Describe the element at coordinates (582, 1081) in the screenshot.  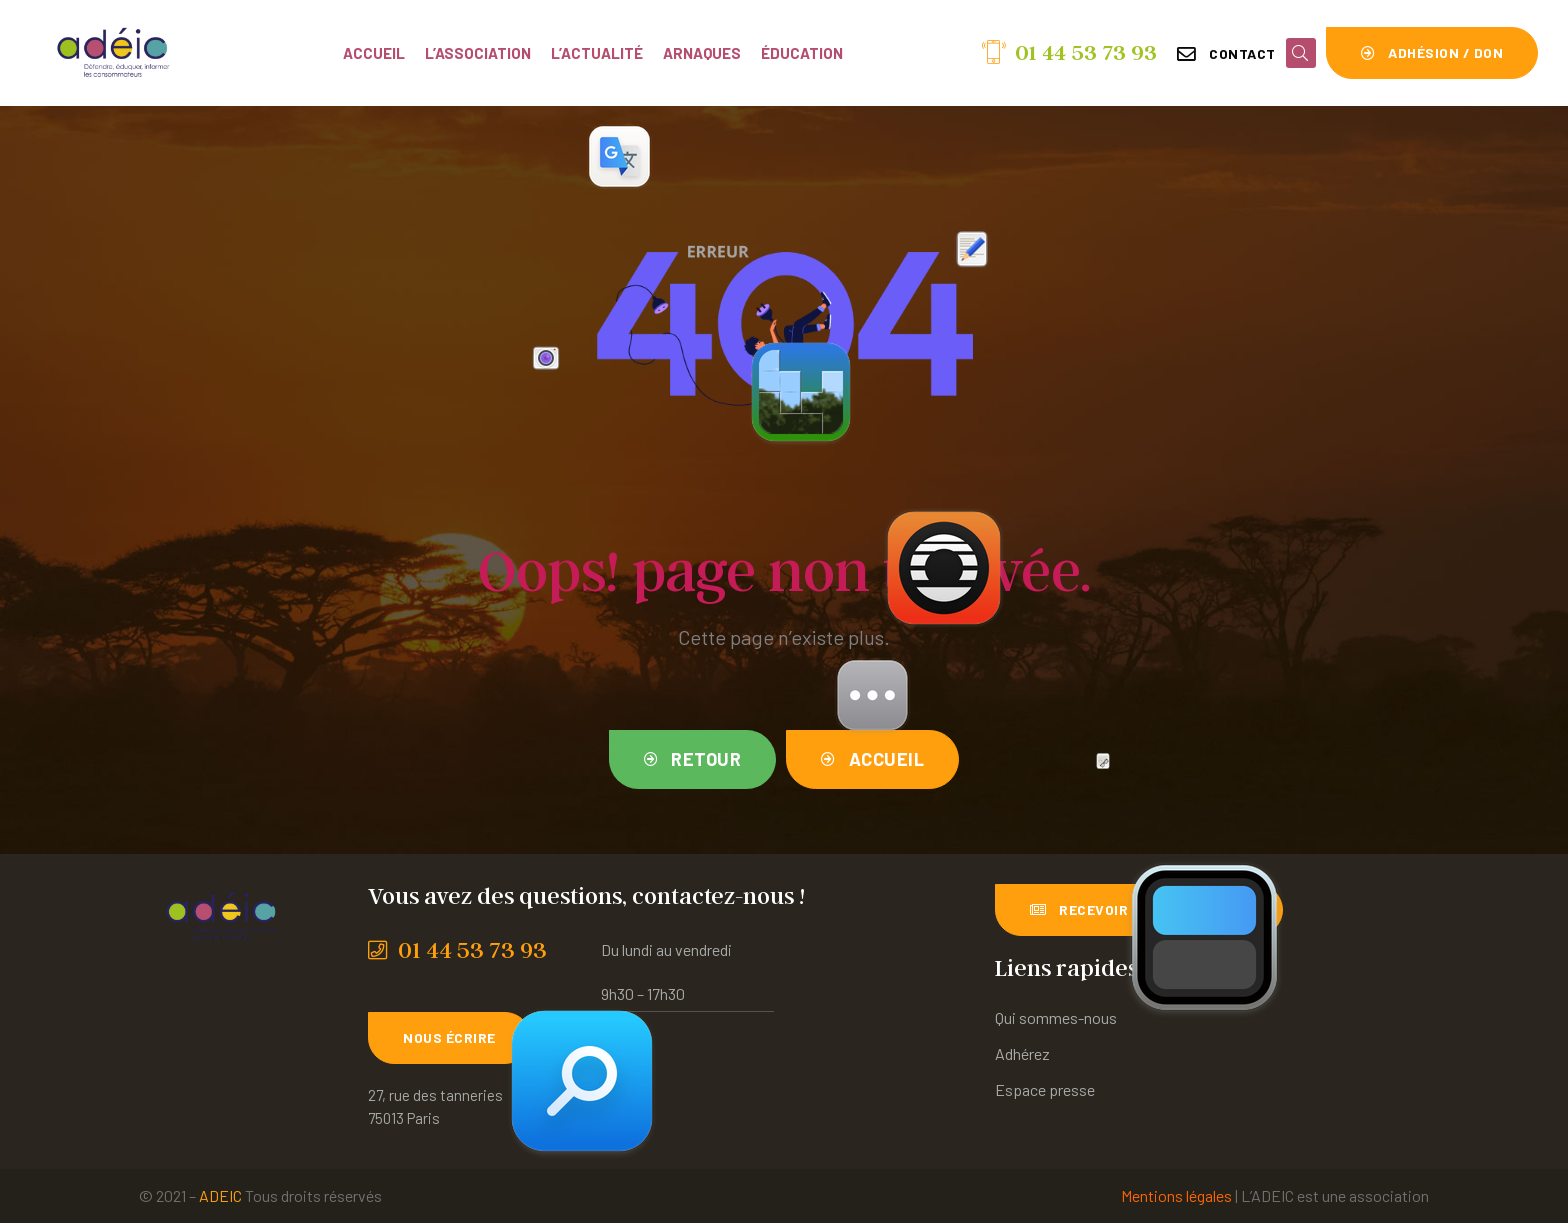
I see `open search settings or preferences` at that location.